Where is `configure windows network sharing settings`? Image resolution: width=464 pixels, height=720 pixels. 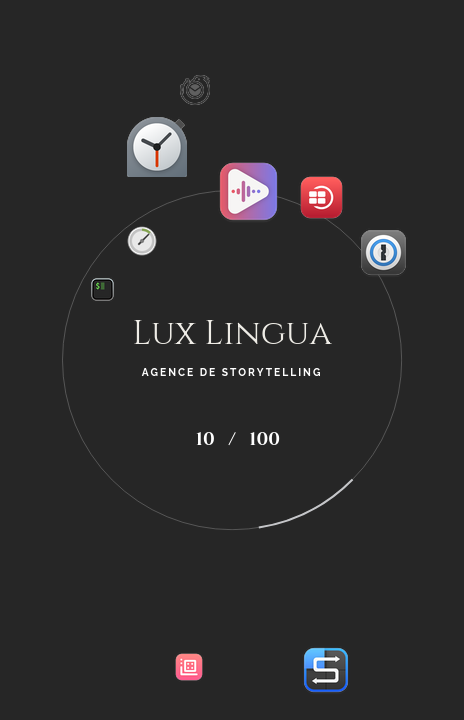
configure windows network sharing settings is located at coordinates (326, 670).